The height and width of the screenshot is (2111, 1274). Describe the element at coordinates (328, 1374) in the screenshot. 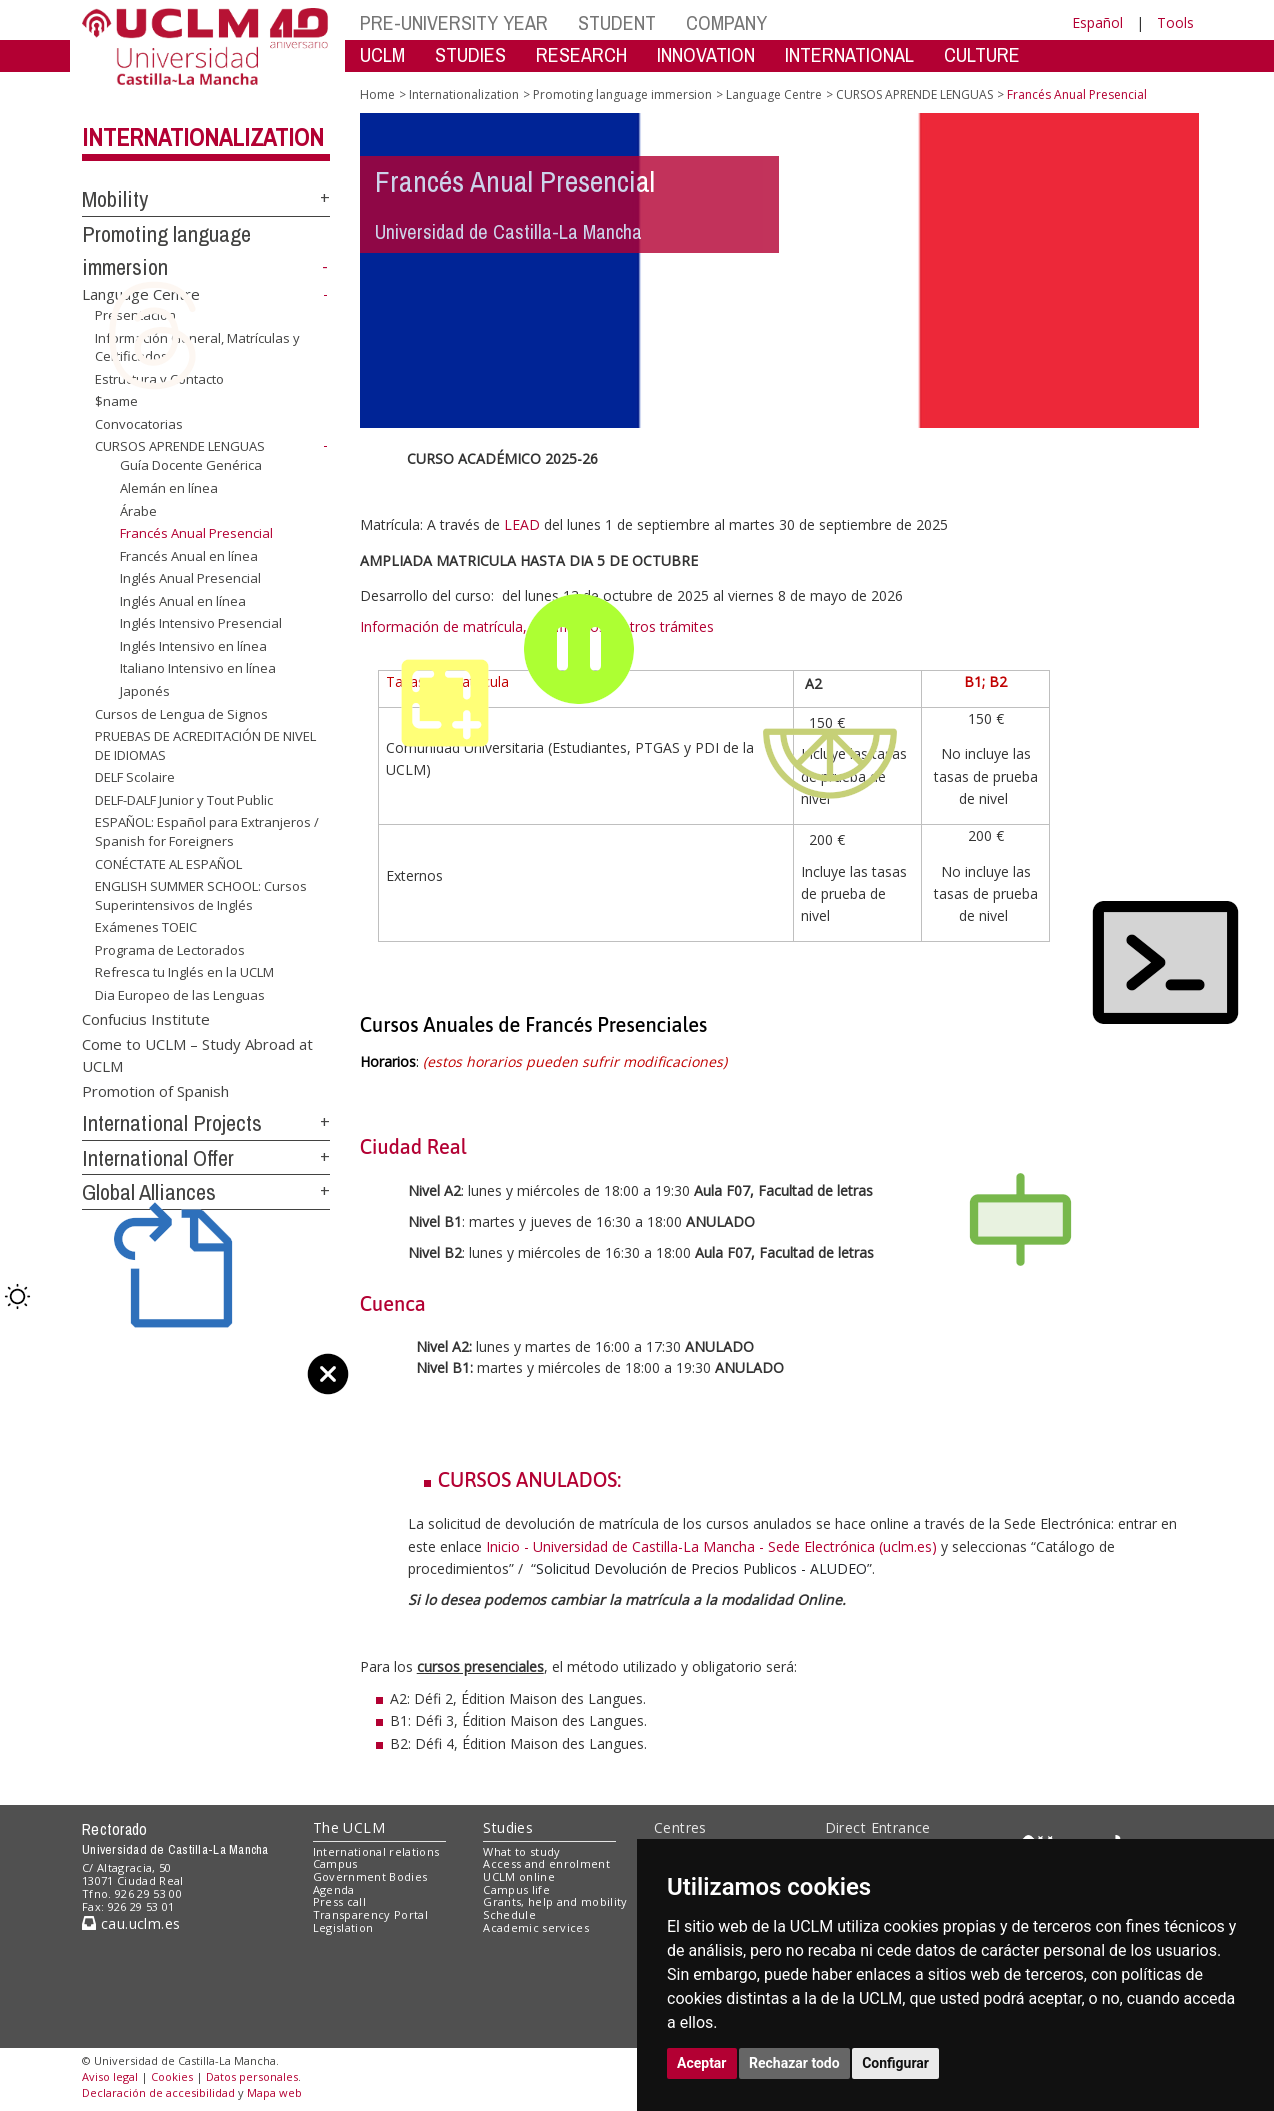

I see `close or dismiss a dialog` at that location.